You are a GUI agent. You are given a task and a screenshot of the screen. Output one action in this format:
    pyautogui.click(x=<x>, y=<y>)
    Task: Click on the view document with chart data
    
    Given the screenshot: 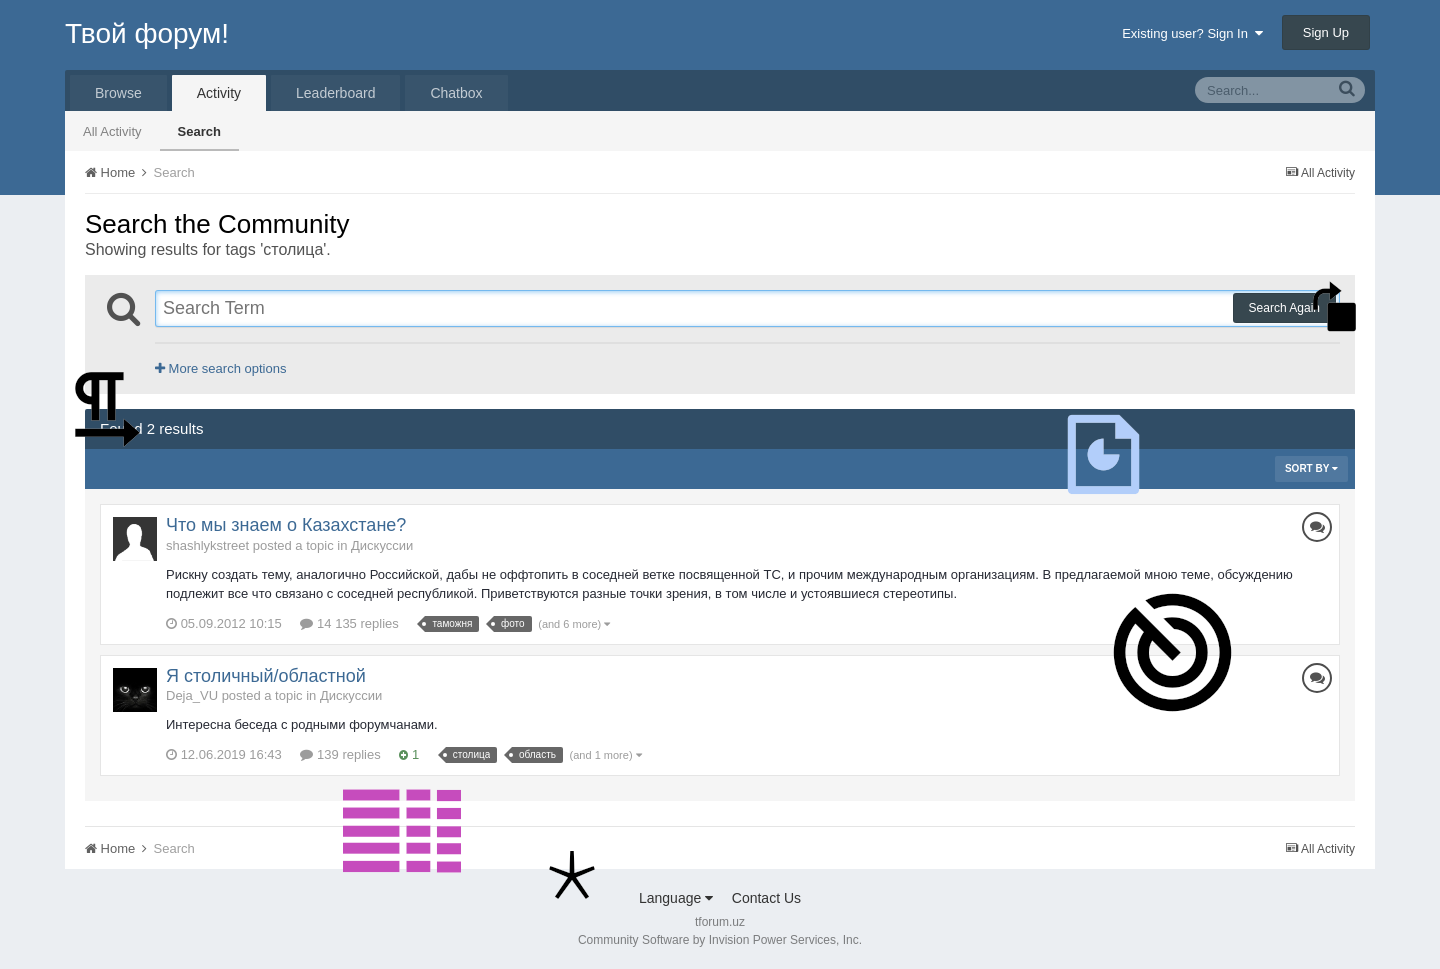 What is the action you would take?
    pyautogui.click(x=1103, y=454)
    